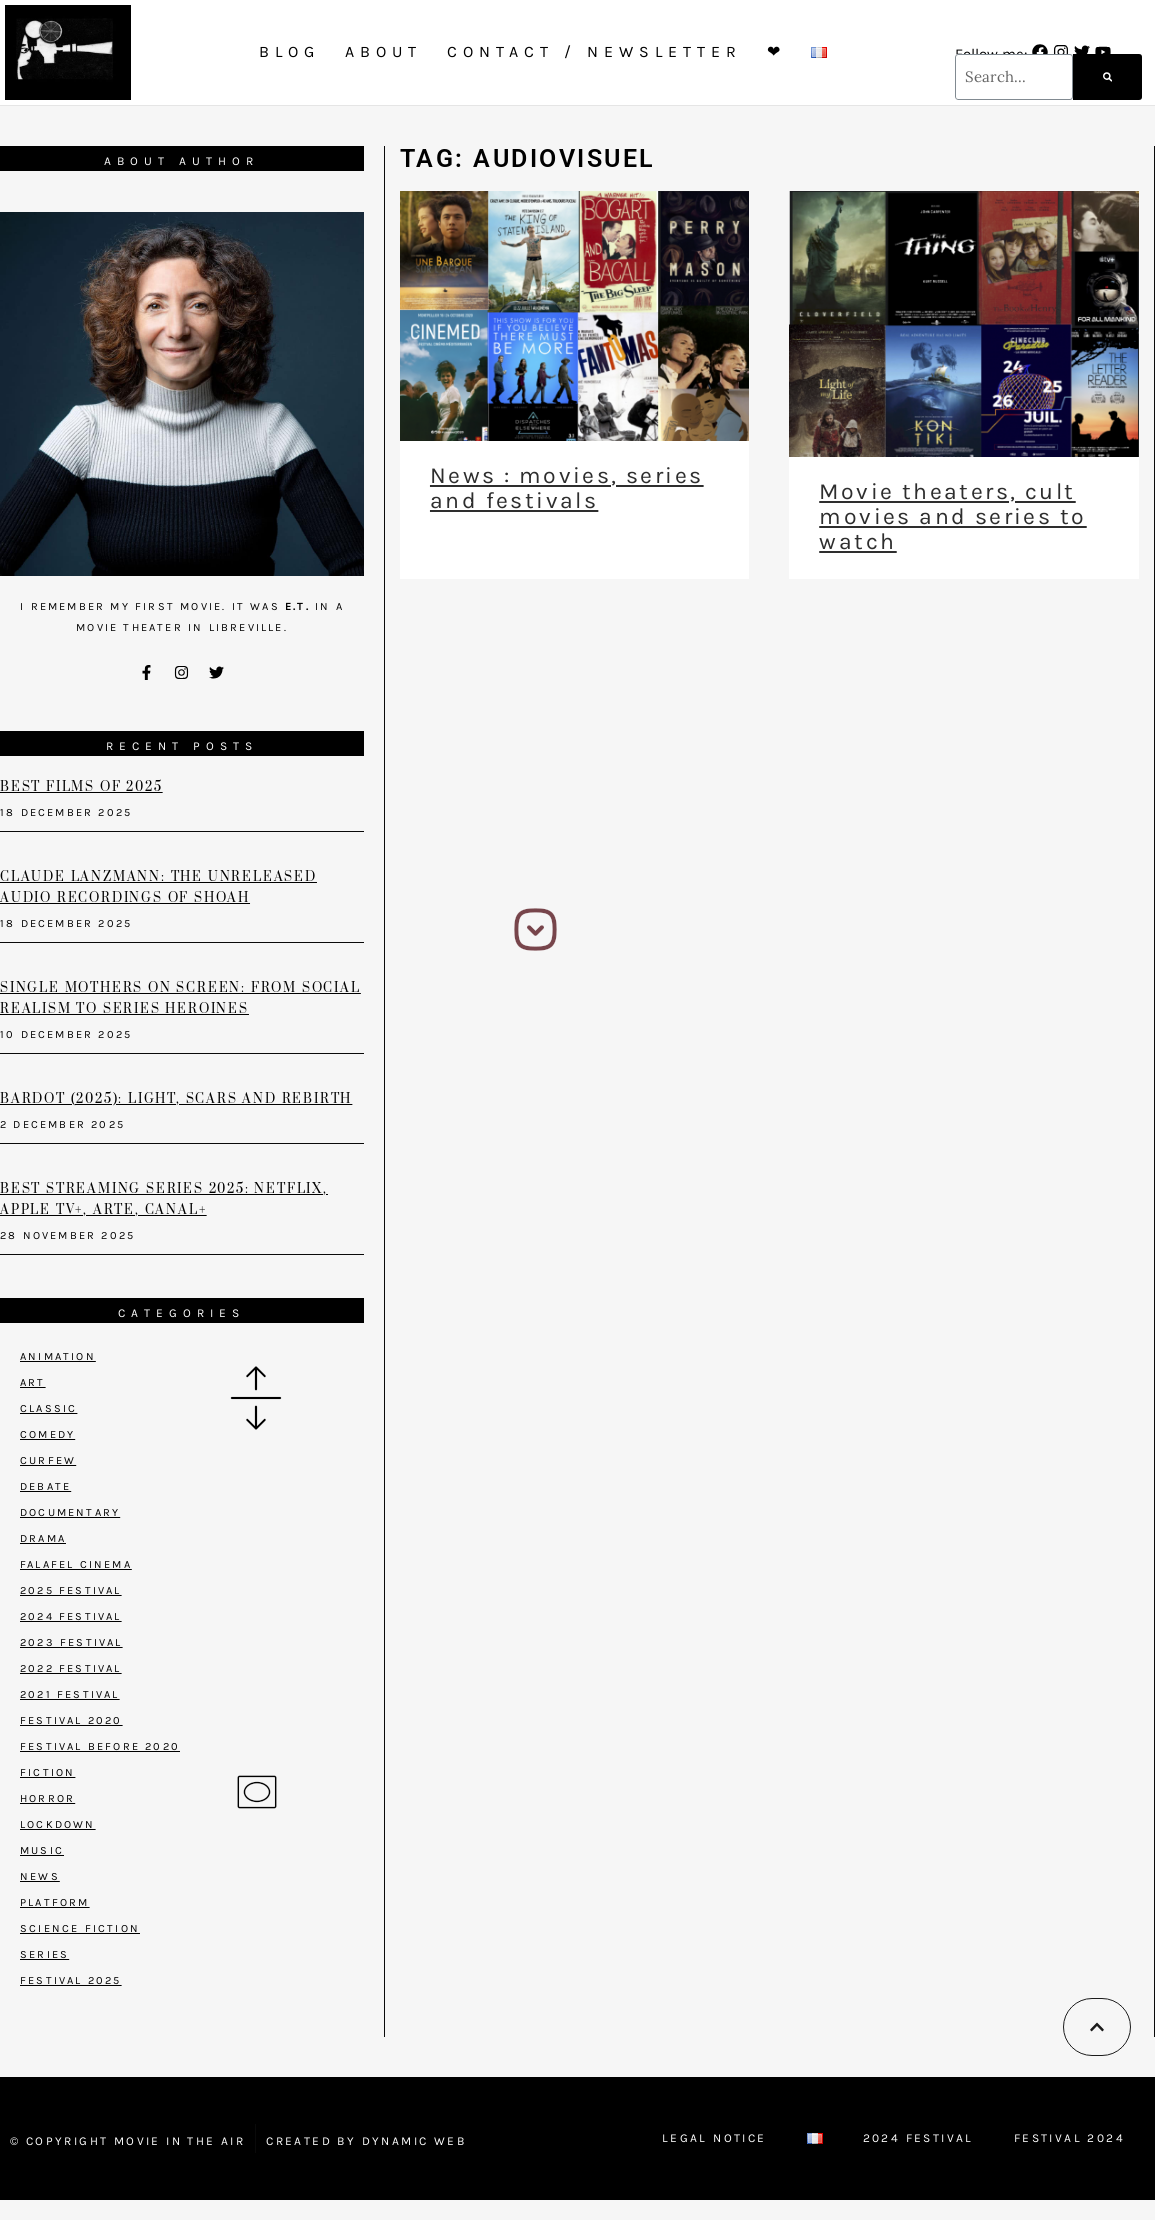 The height and width of the screenshot is (2220, 1155). Describe the element at coordinates (256, 1398) in the screenshot. I see `expand content vertically` at that location.